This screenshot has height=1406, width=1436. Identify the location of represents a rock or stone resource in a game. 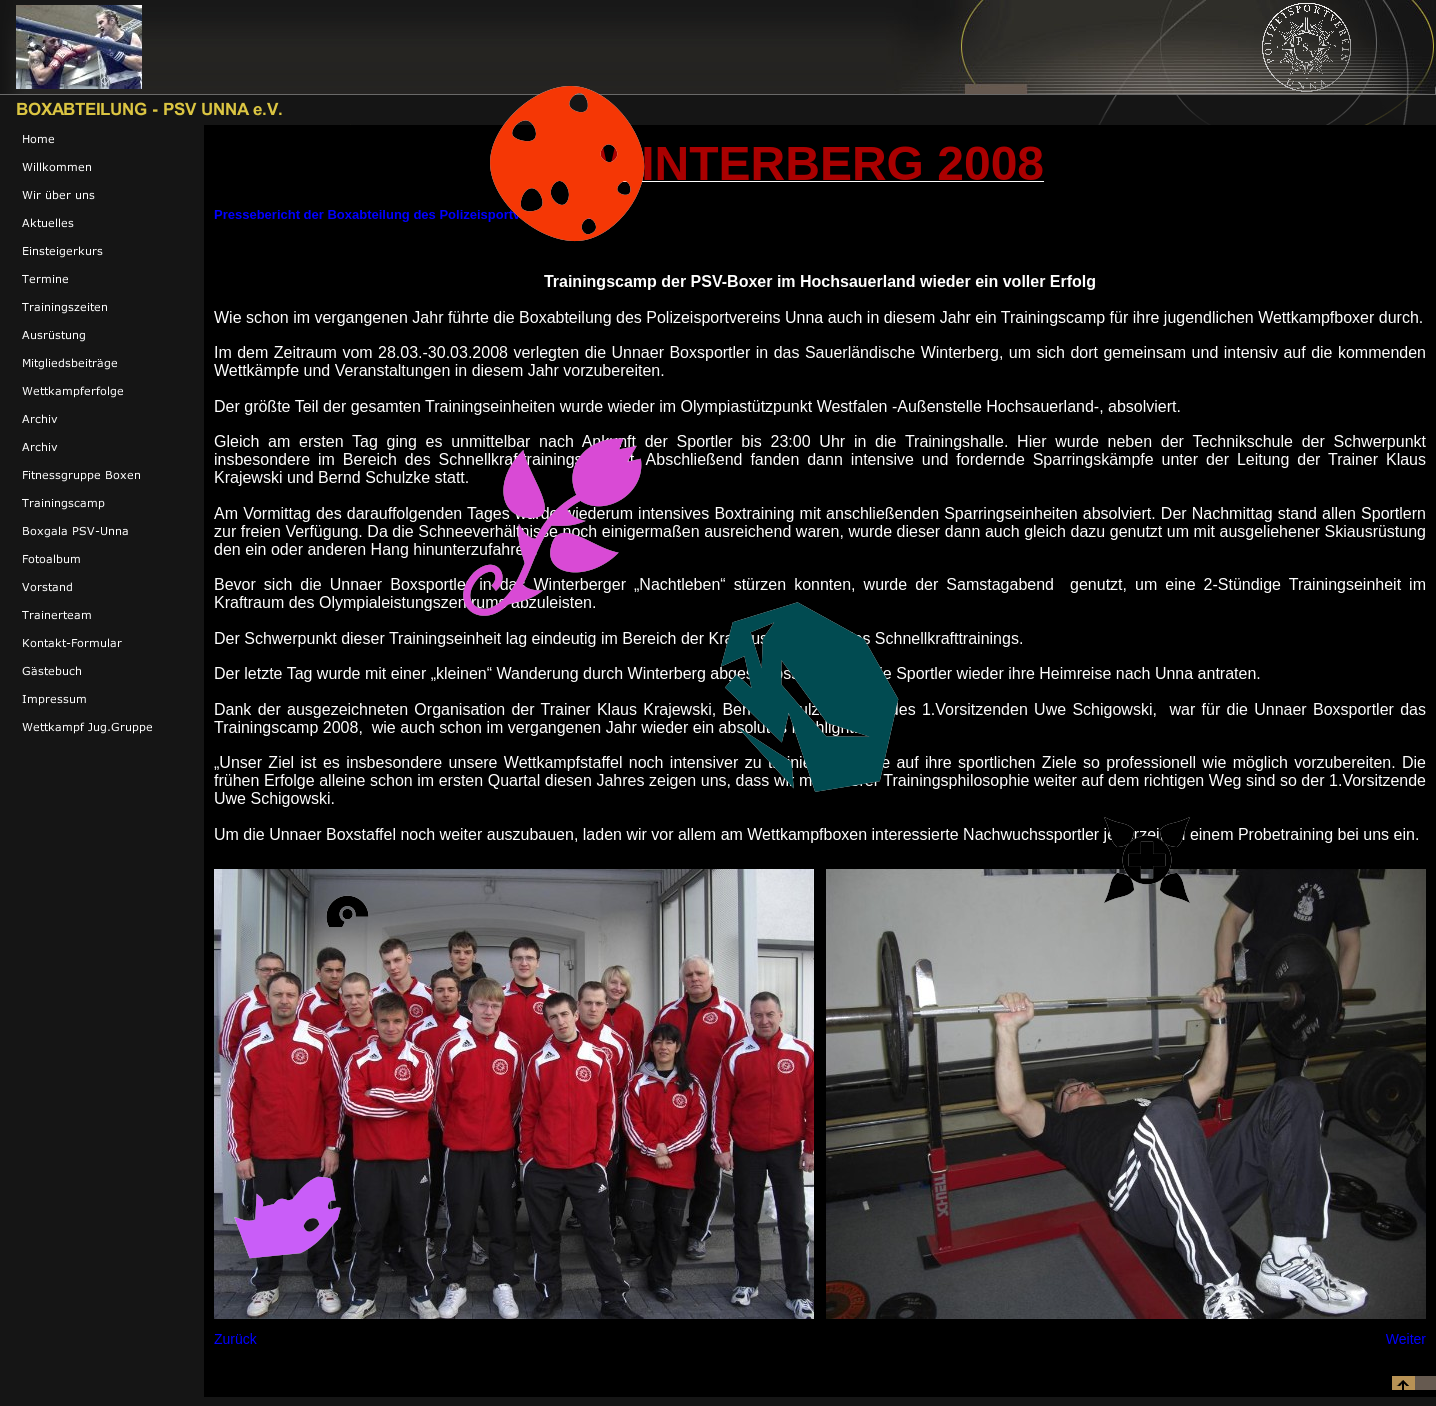
(808, 696).